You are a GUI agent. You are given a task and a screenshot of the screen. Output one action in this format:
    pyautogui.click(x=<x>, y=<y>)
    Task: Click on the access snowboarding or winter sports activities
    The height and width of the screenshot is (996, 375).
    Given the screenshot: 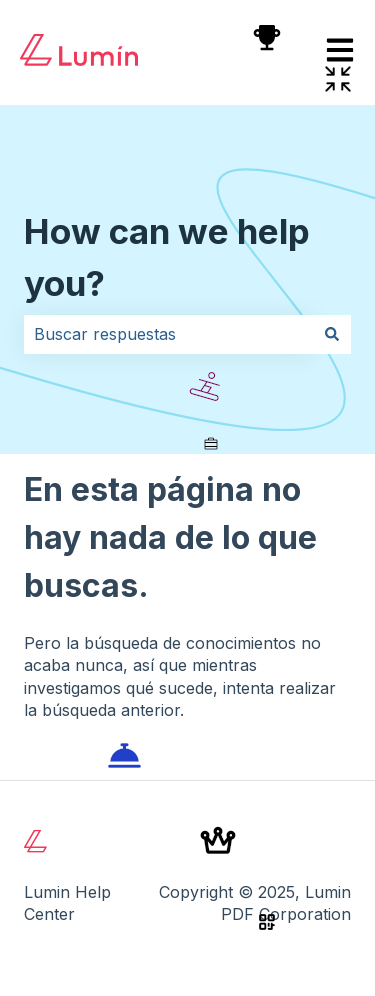 What is the action you would take?
    pyautogui.click(x=206, y=386)
    